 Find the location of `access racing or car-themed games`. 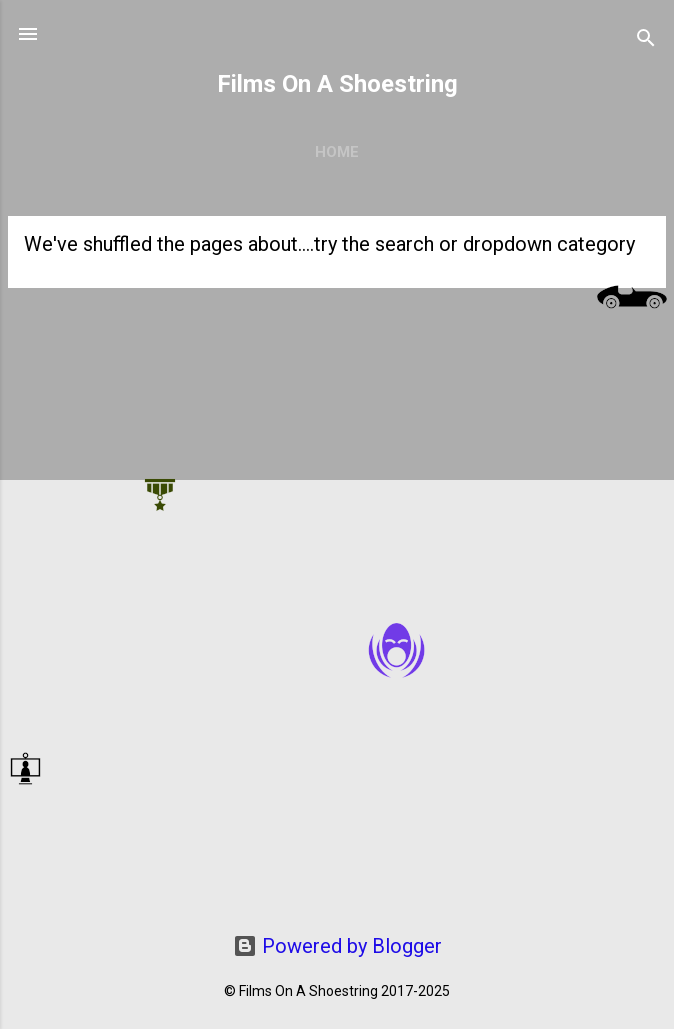

access racing or car-themed games is located at coordinates (632, 297).